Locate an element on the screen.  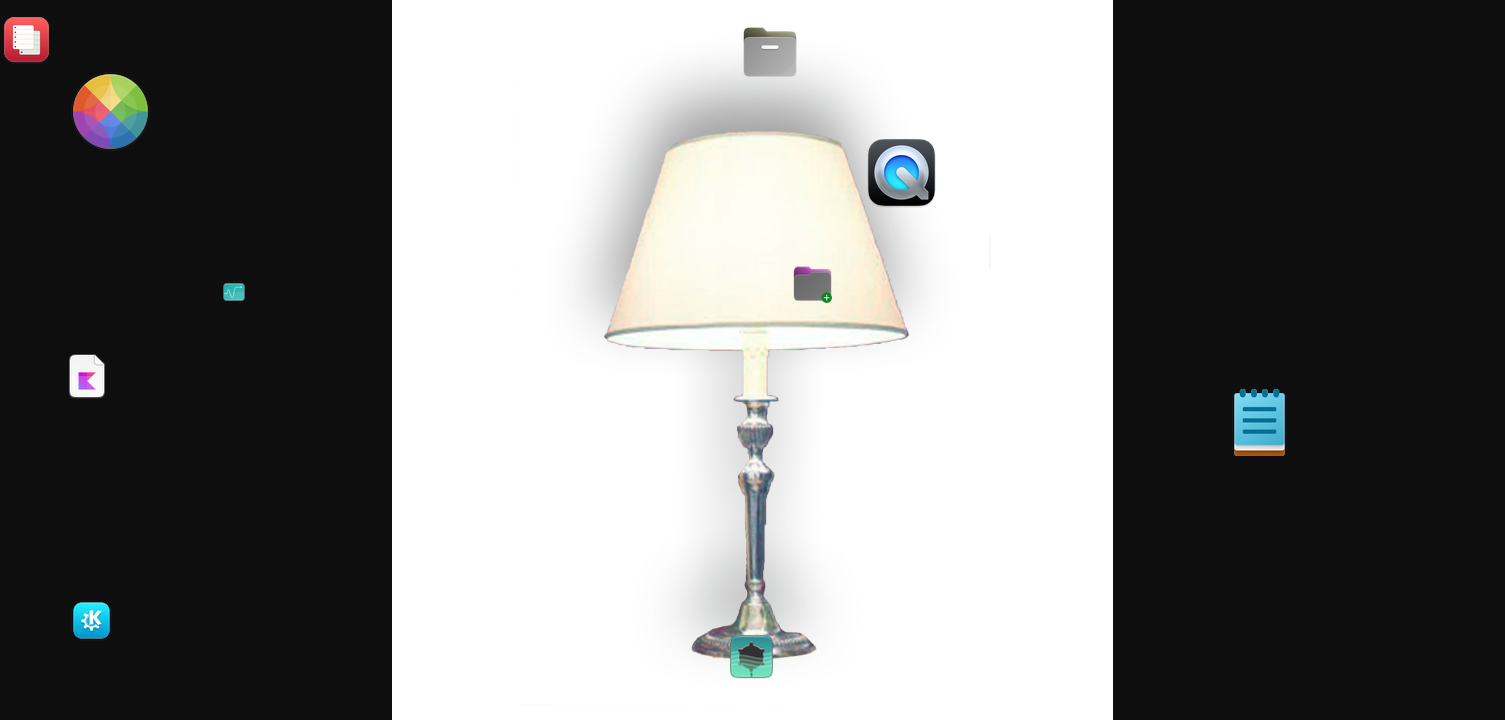
open system usage monitoring app is located at coordinates (234, 292).